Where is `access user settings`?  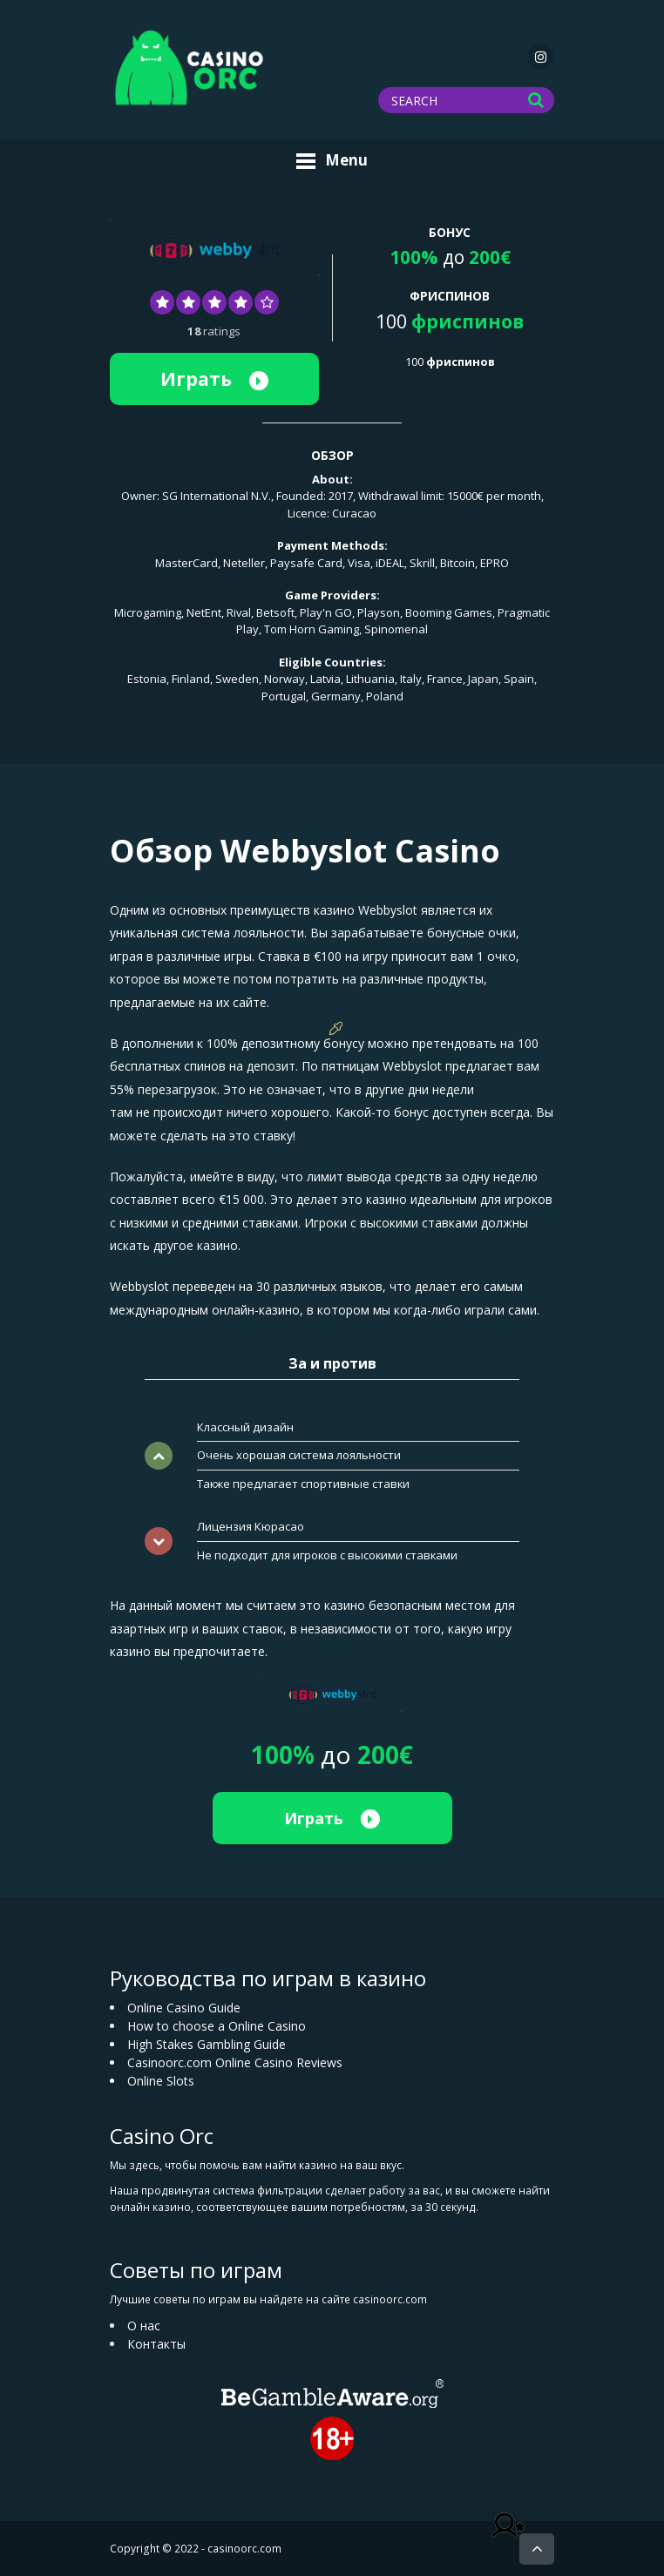 access user settings is located at coordinates (507, 2525).